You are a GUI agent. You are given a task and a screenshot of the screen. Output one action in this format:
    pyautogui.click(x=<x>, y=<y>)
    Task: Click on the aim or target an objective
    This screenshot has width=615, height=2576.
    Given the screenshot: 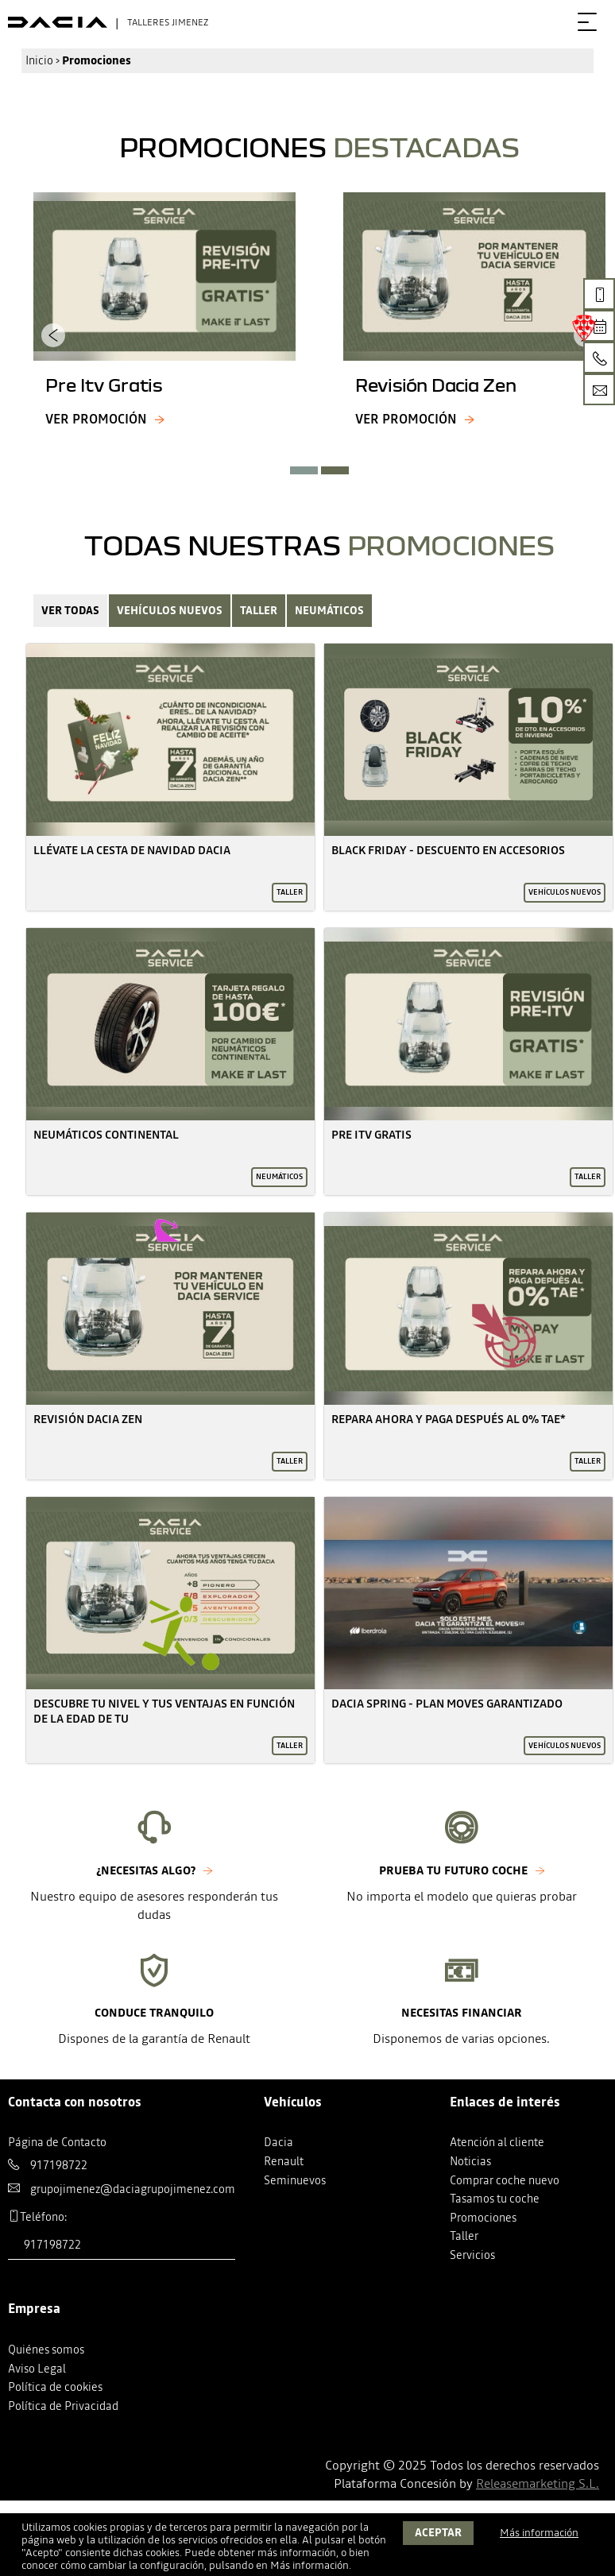 What is the action you would take?
    pyautogui.click(x=504, y=1336)
    